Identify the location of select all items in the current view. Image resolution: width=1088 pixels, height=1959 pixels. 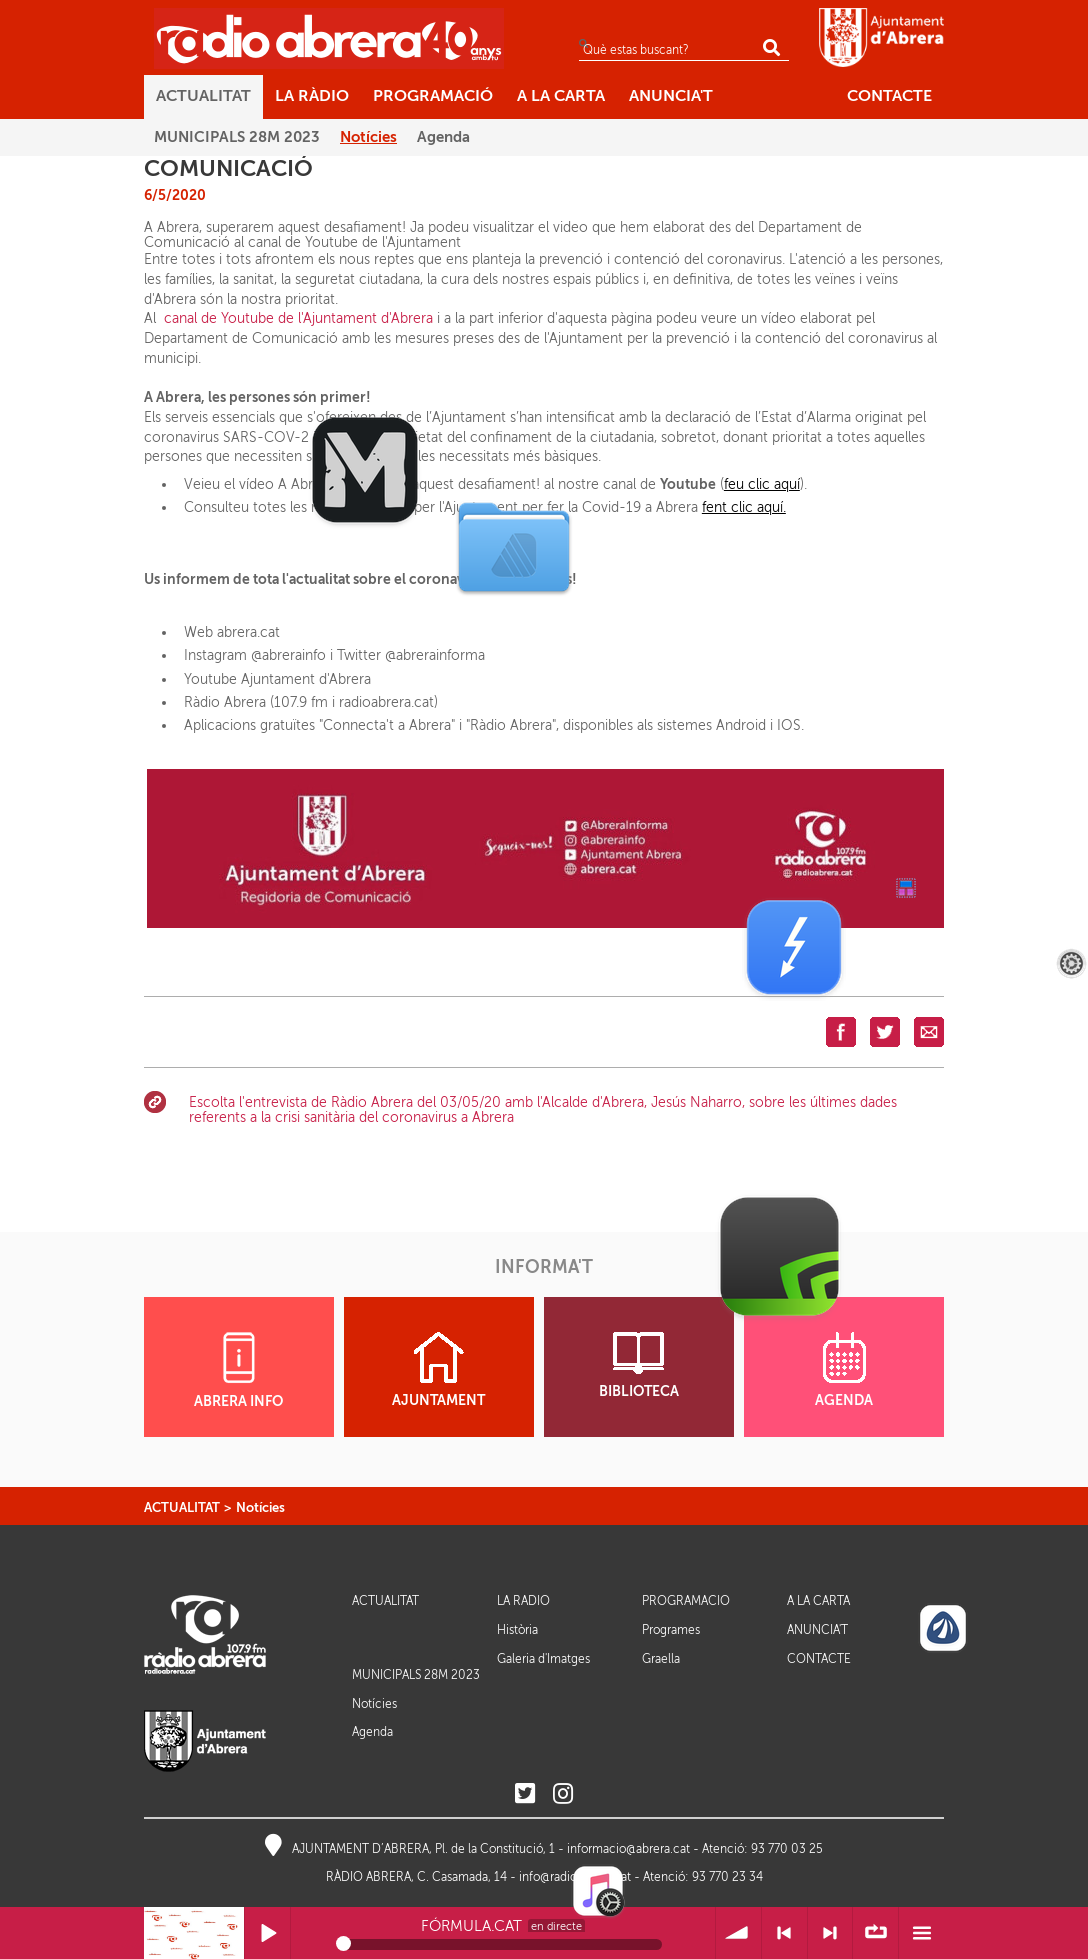
(906, 888).